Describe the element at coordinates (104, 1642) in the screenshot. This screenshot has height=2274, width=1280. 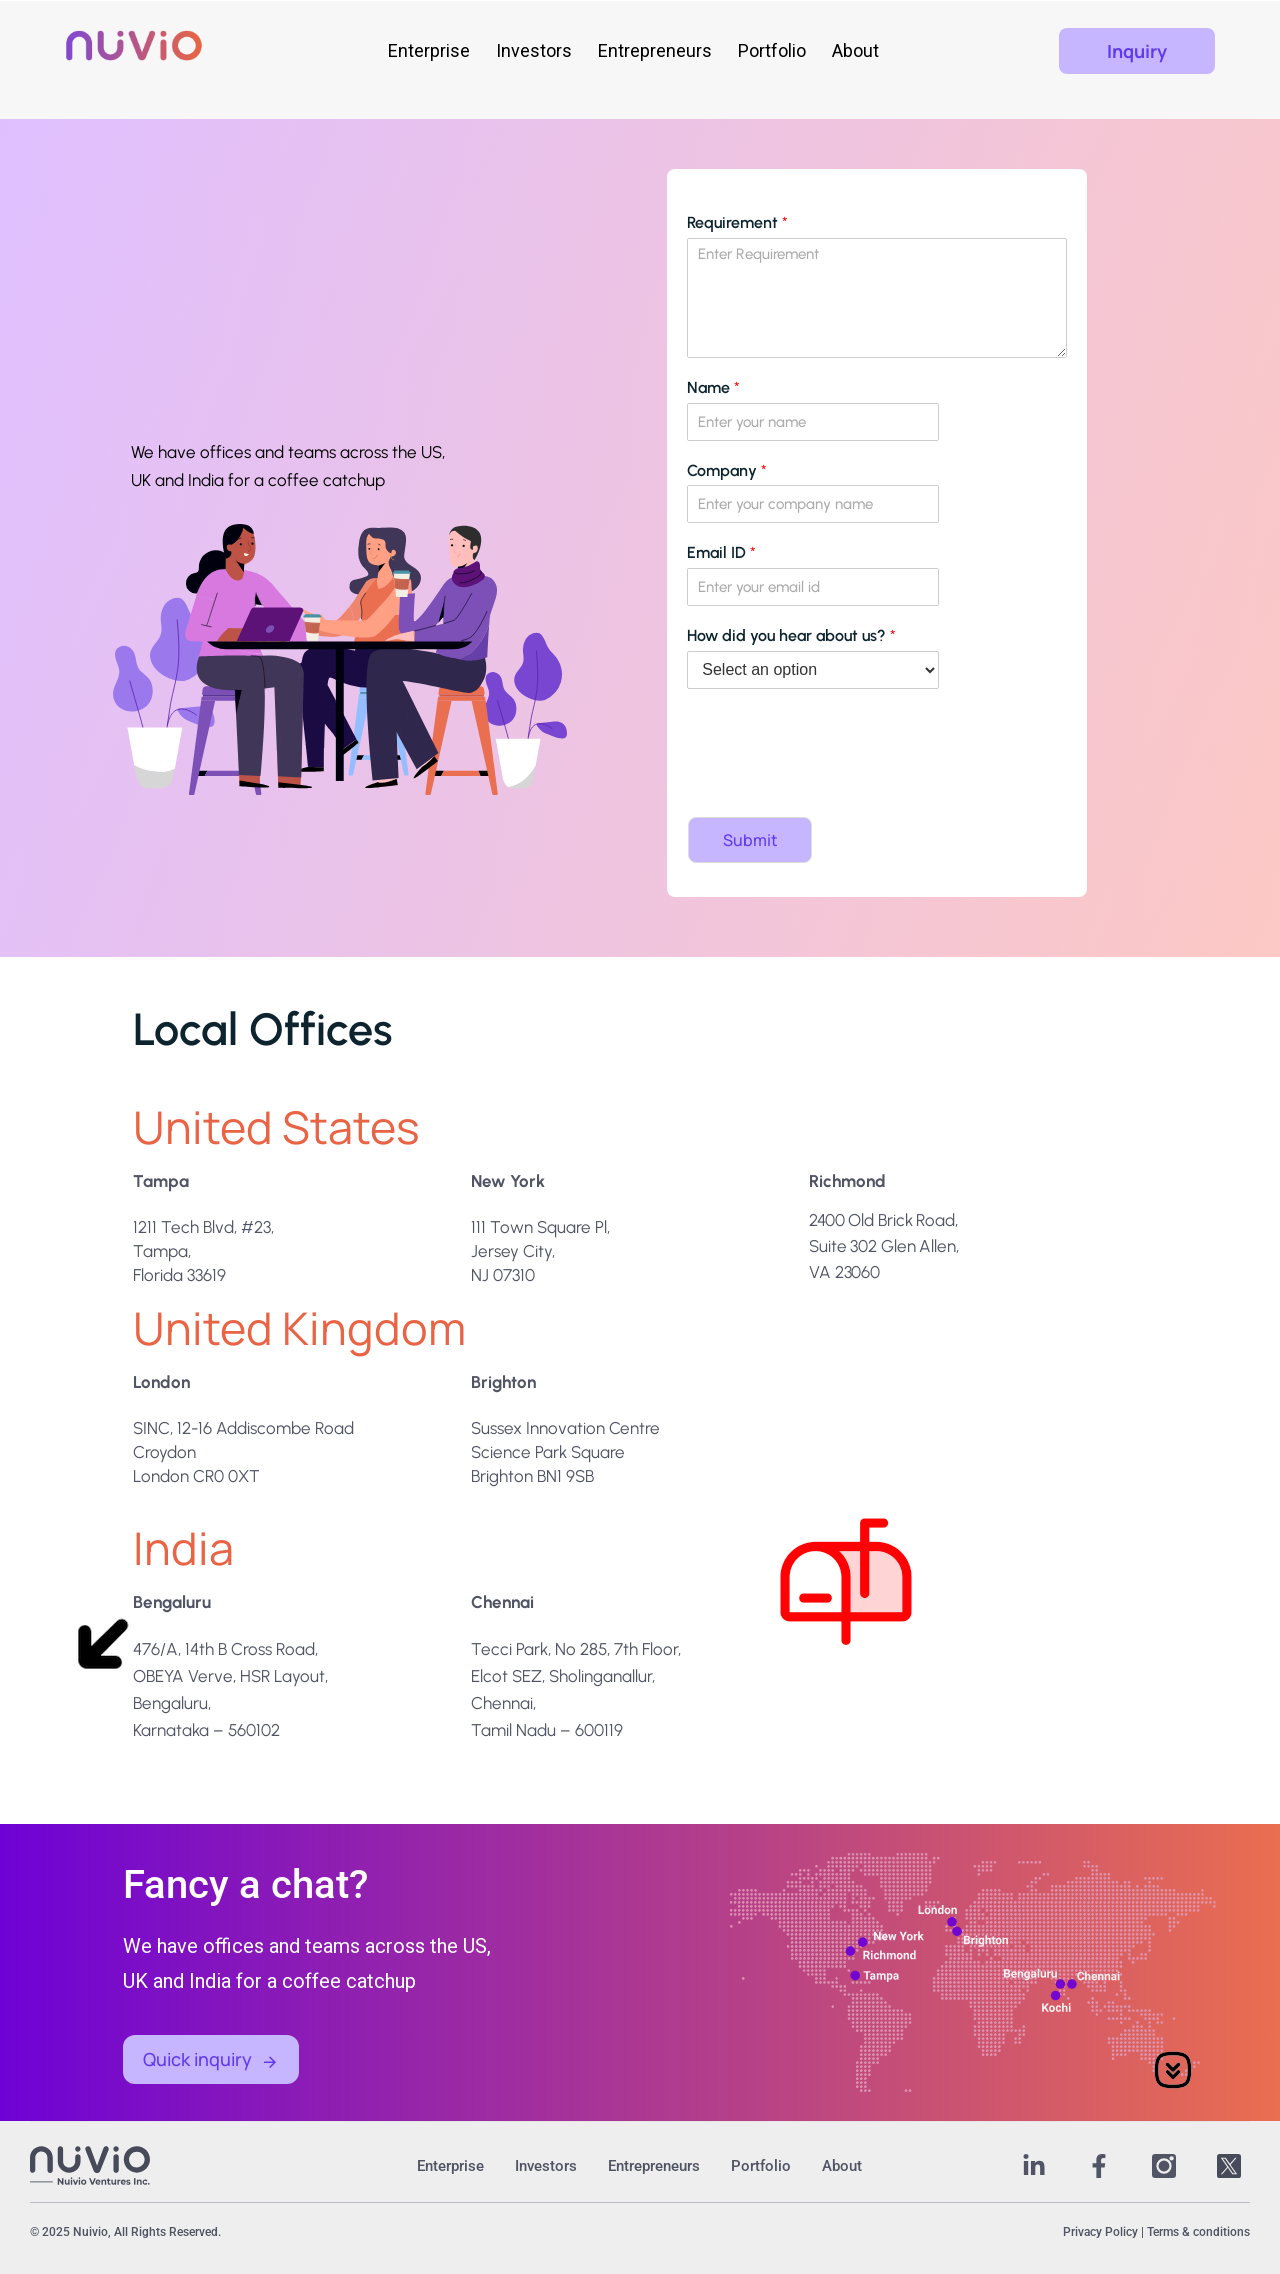
I see `access transit entry or exit points` at that location.